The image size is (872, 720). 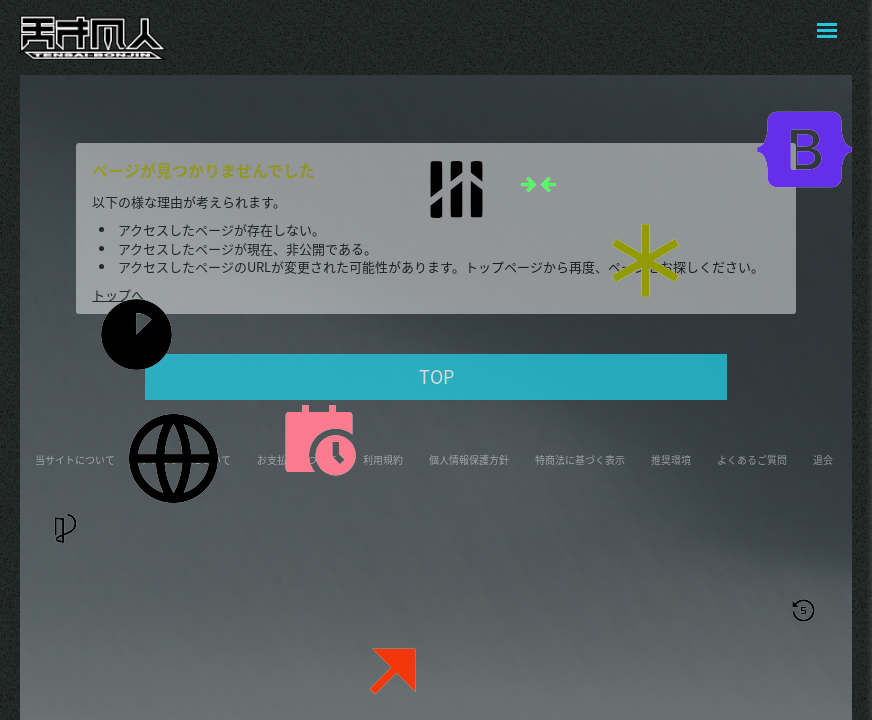 What do you see at coordinates (645, 260) in the screenshot?
I see `indicates a required field in a form` at bounding box center [645, 260].